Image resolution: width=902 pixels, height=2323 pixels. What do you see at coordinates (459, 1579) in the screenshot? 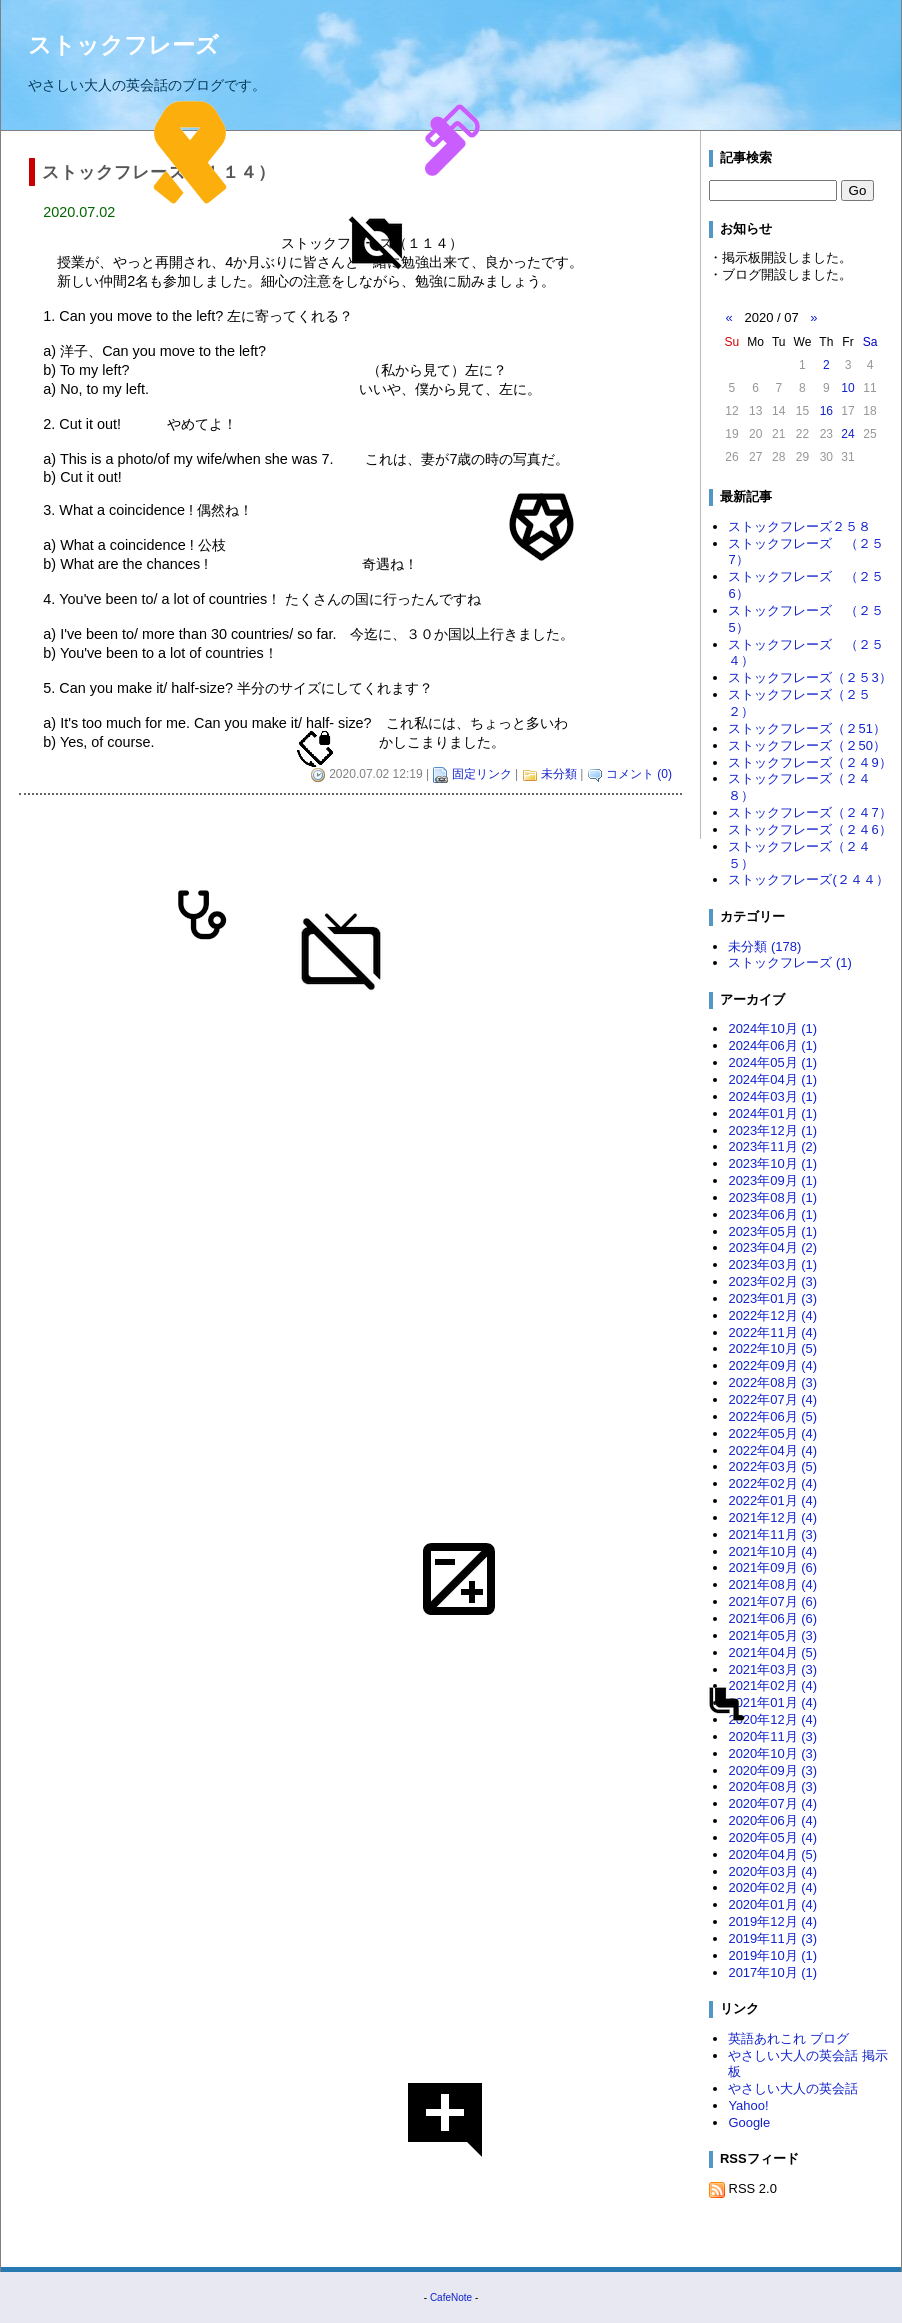
I see `adjust image exposure settings` at bounding box center [459, 1579].